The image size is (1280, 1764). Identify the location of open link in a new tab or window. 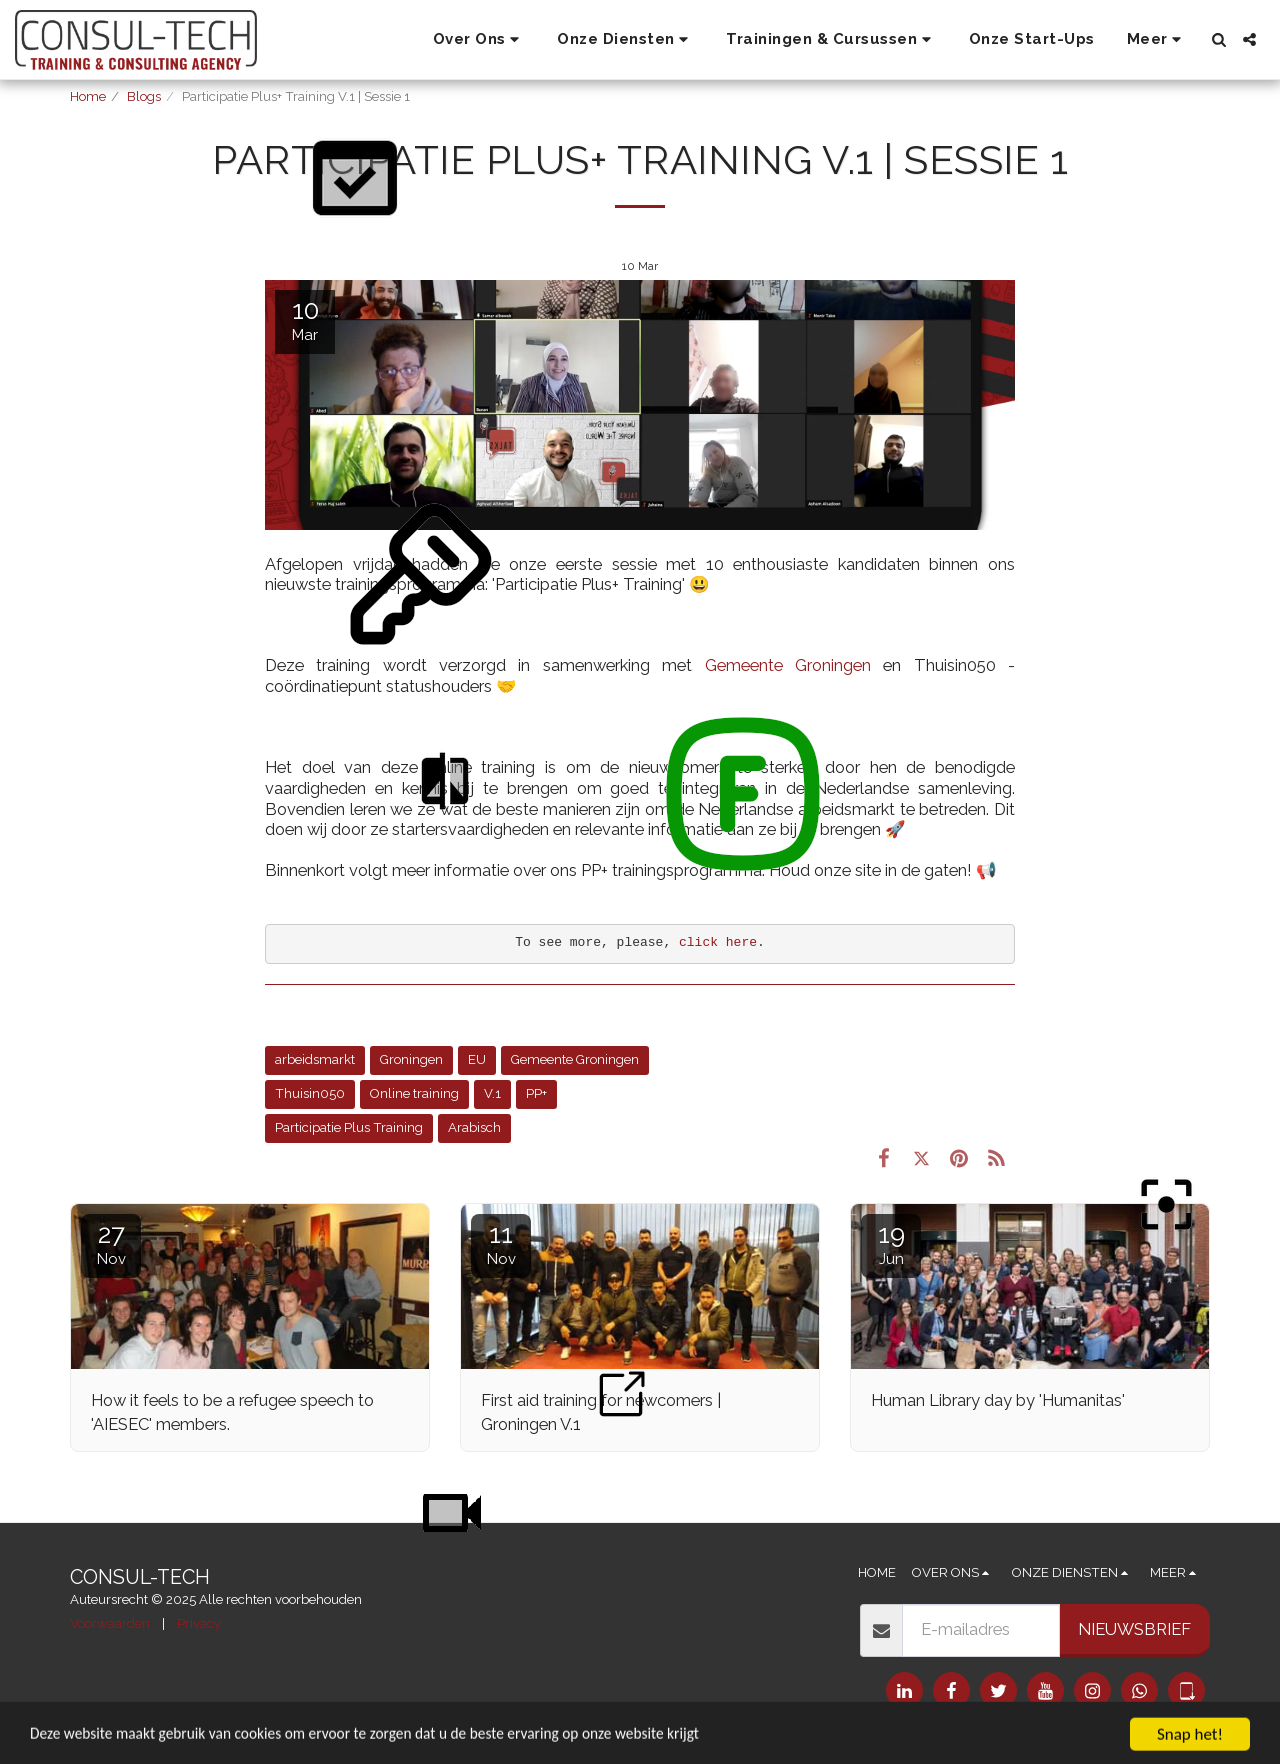
(621, 1395).